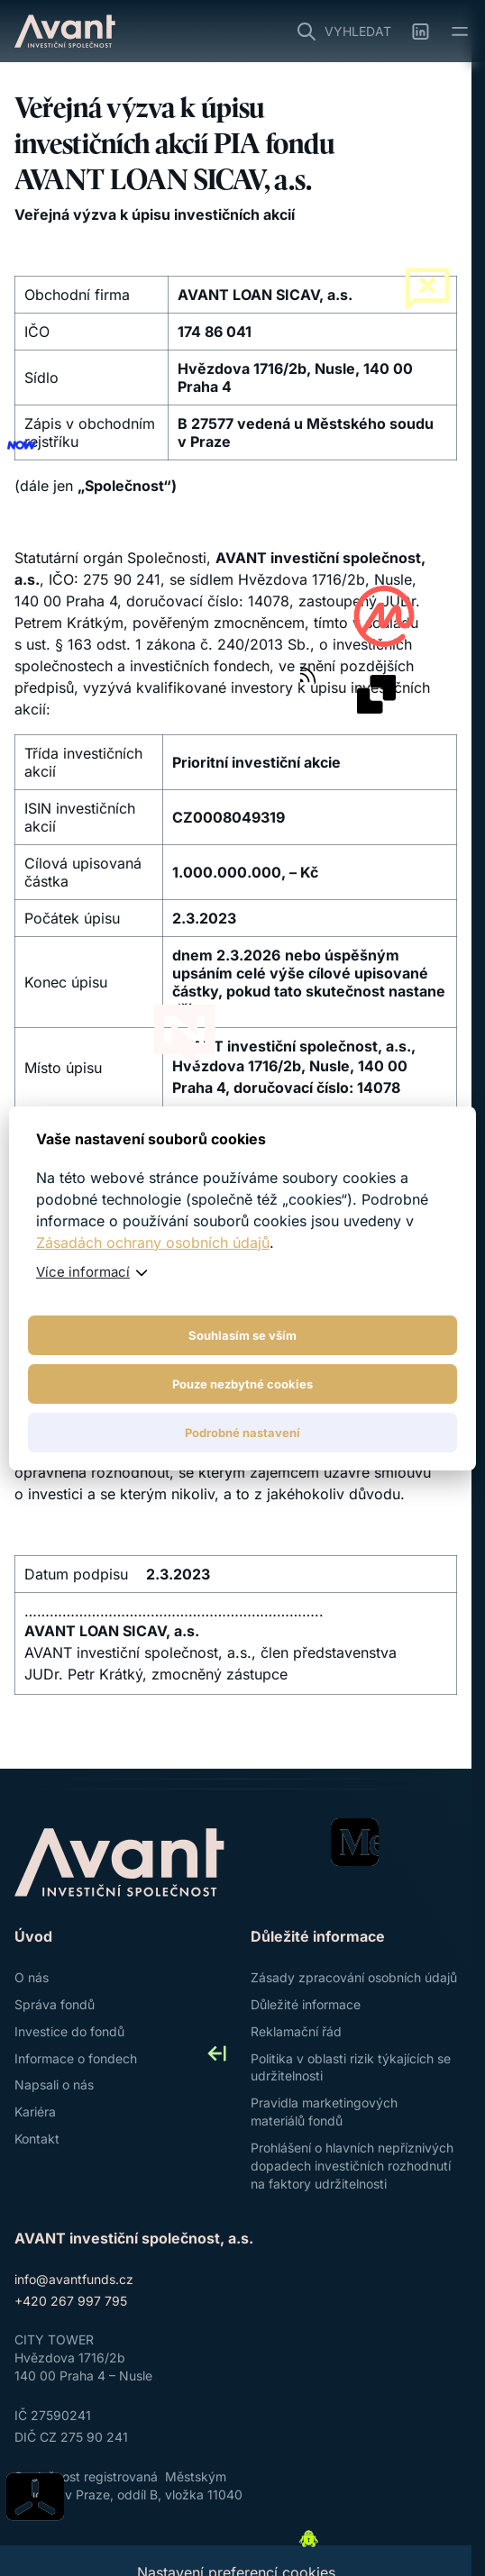  I want to click on delete a conversation, so click(427, 287).